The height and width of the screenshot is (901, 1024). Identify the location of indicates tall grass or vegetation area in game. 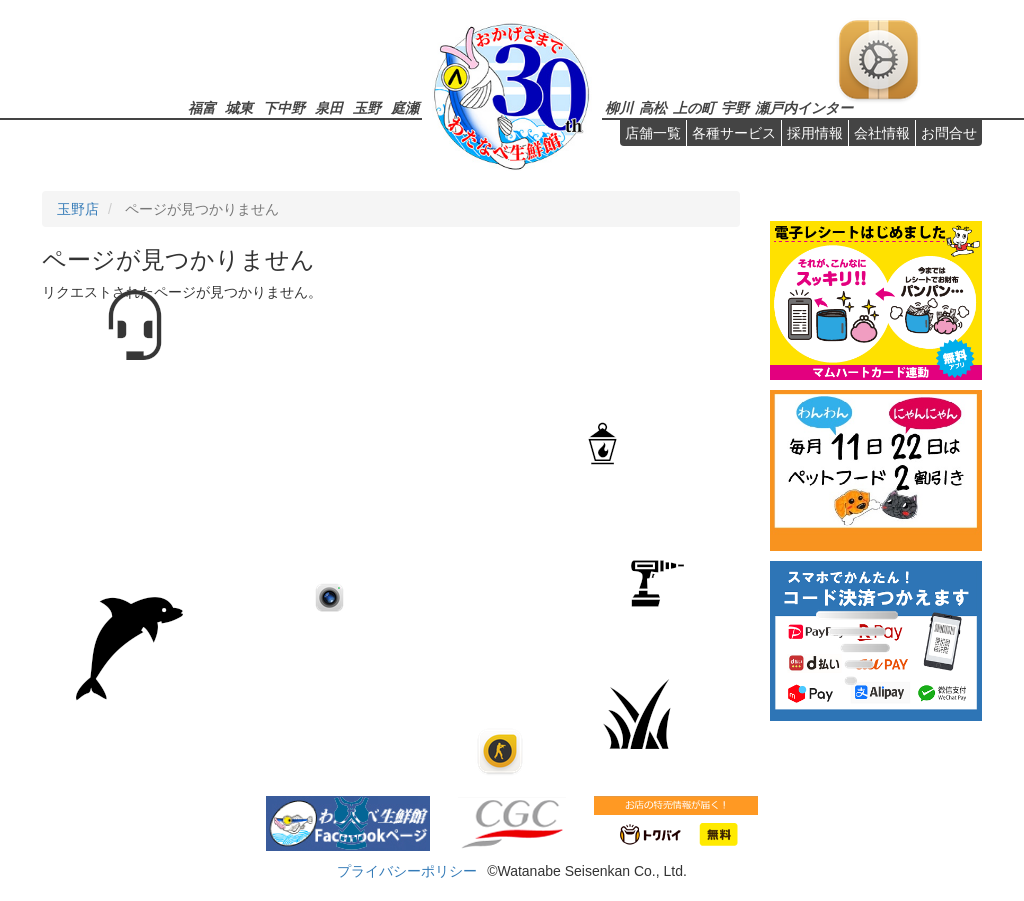
(637, 712).